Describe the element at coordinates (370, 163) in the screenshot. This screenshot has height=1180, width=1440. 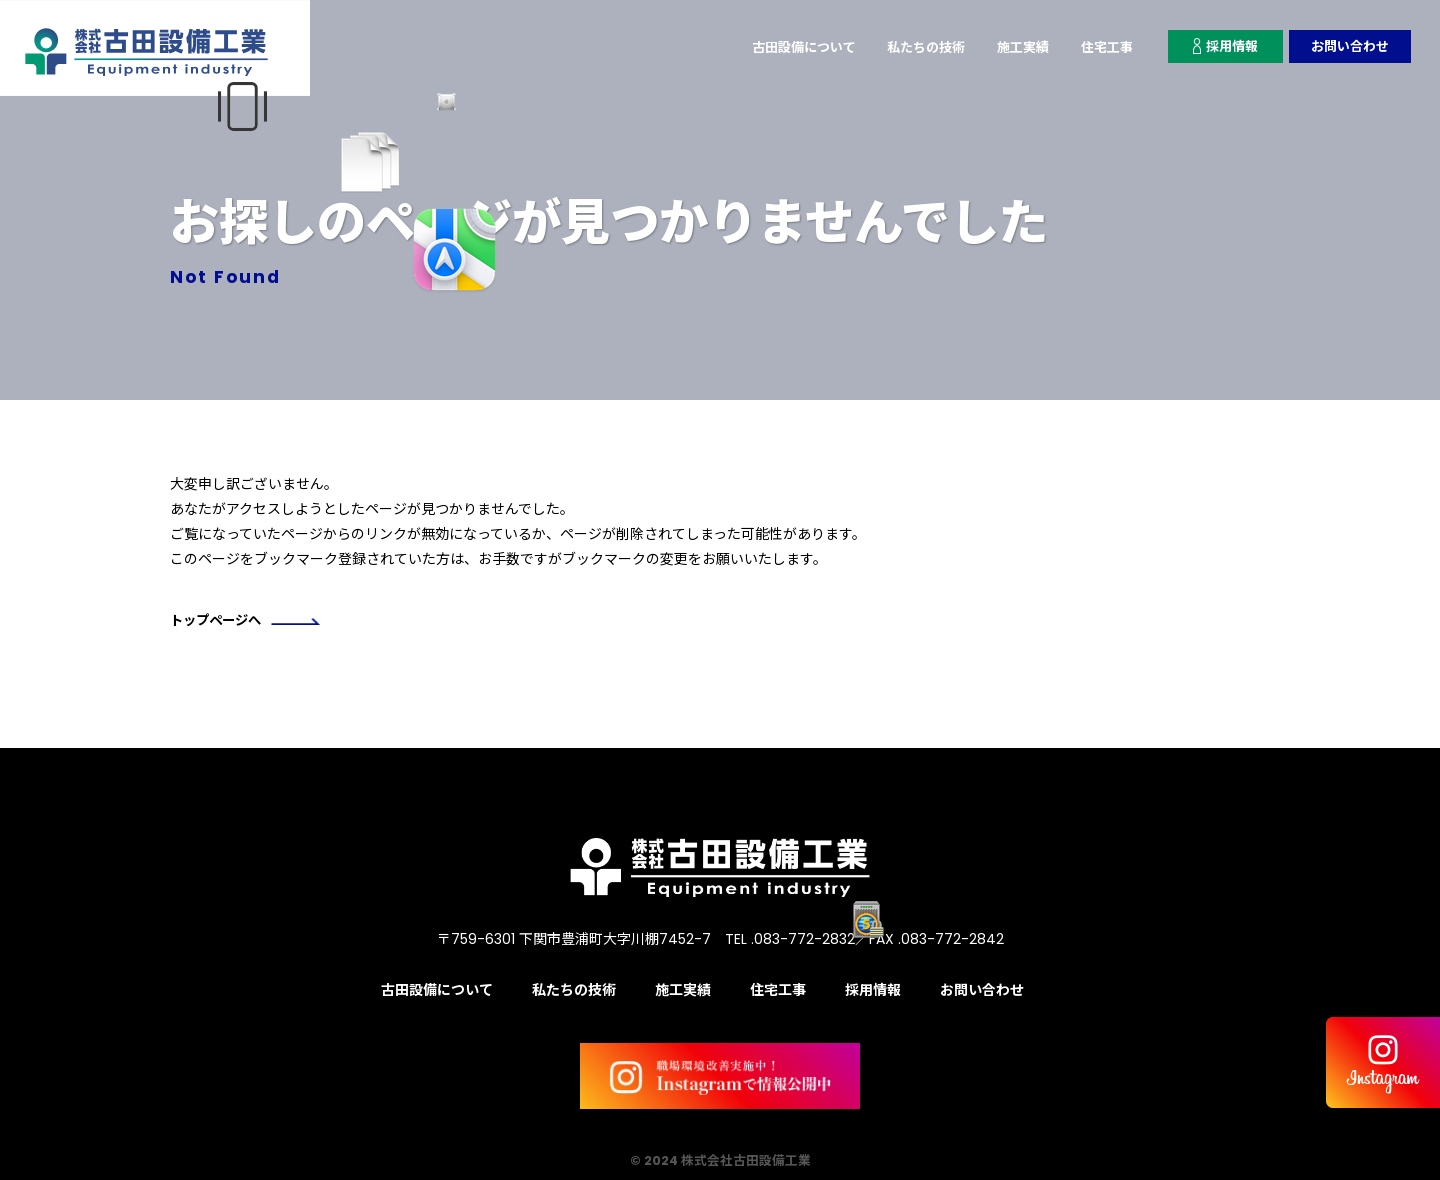
I see `multiple files or items selected` at that location.